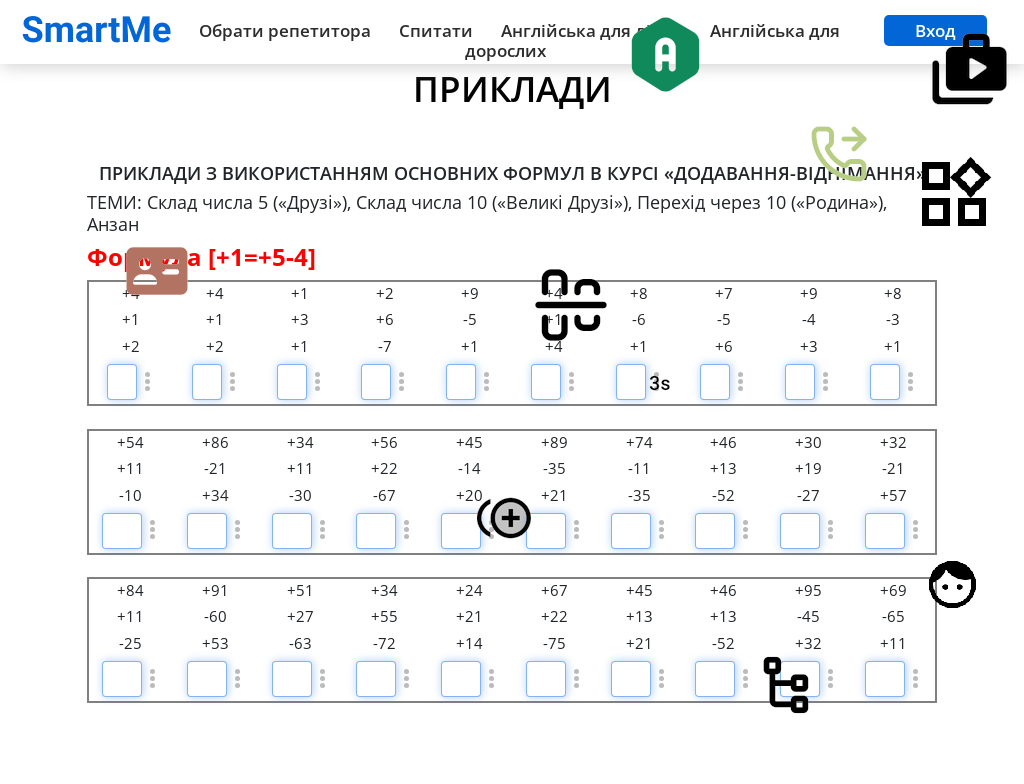 This screenshot has height=784, width=1024. What do you see at coordinates (504, 518) in the screenshot?
I see `add a duplicate control point` at bounding box center [504, 518].